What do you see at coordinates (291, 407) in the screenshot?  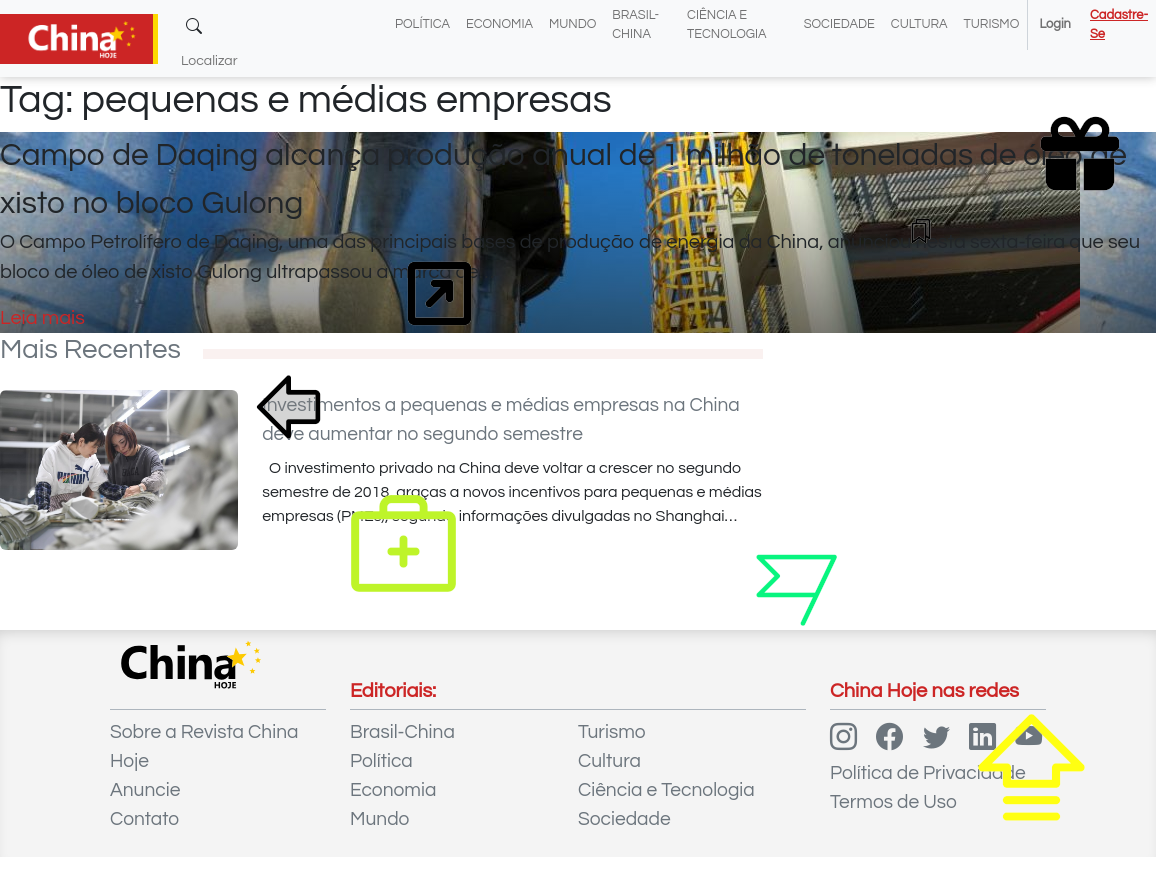 I see `go back to the previous screen` at bounding box center [291, 407].